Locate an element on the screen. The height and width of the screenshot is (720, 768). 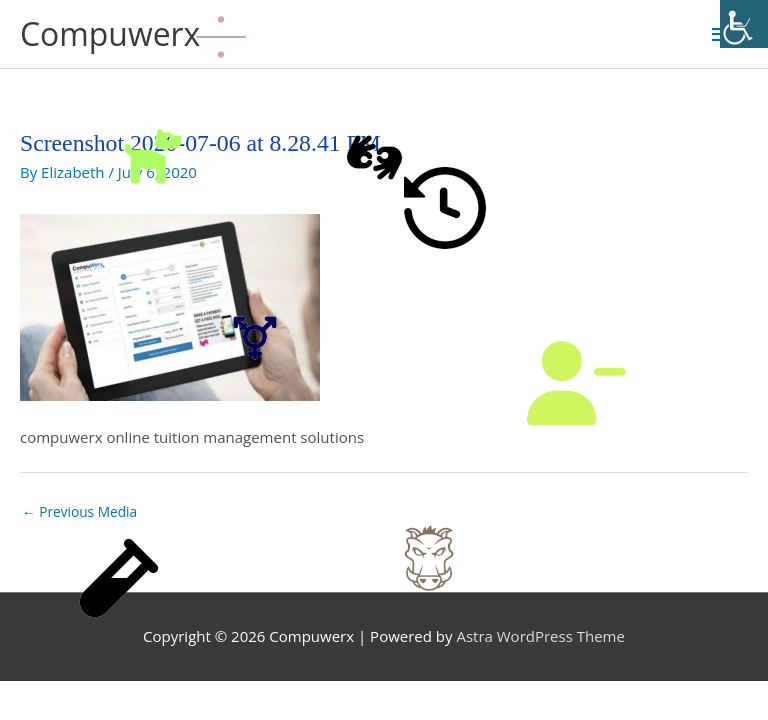
enable sign language interpretation is located at coordinates (374, 157).